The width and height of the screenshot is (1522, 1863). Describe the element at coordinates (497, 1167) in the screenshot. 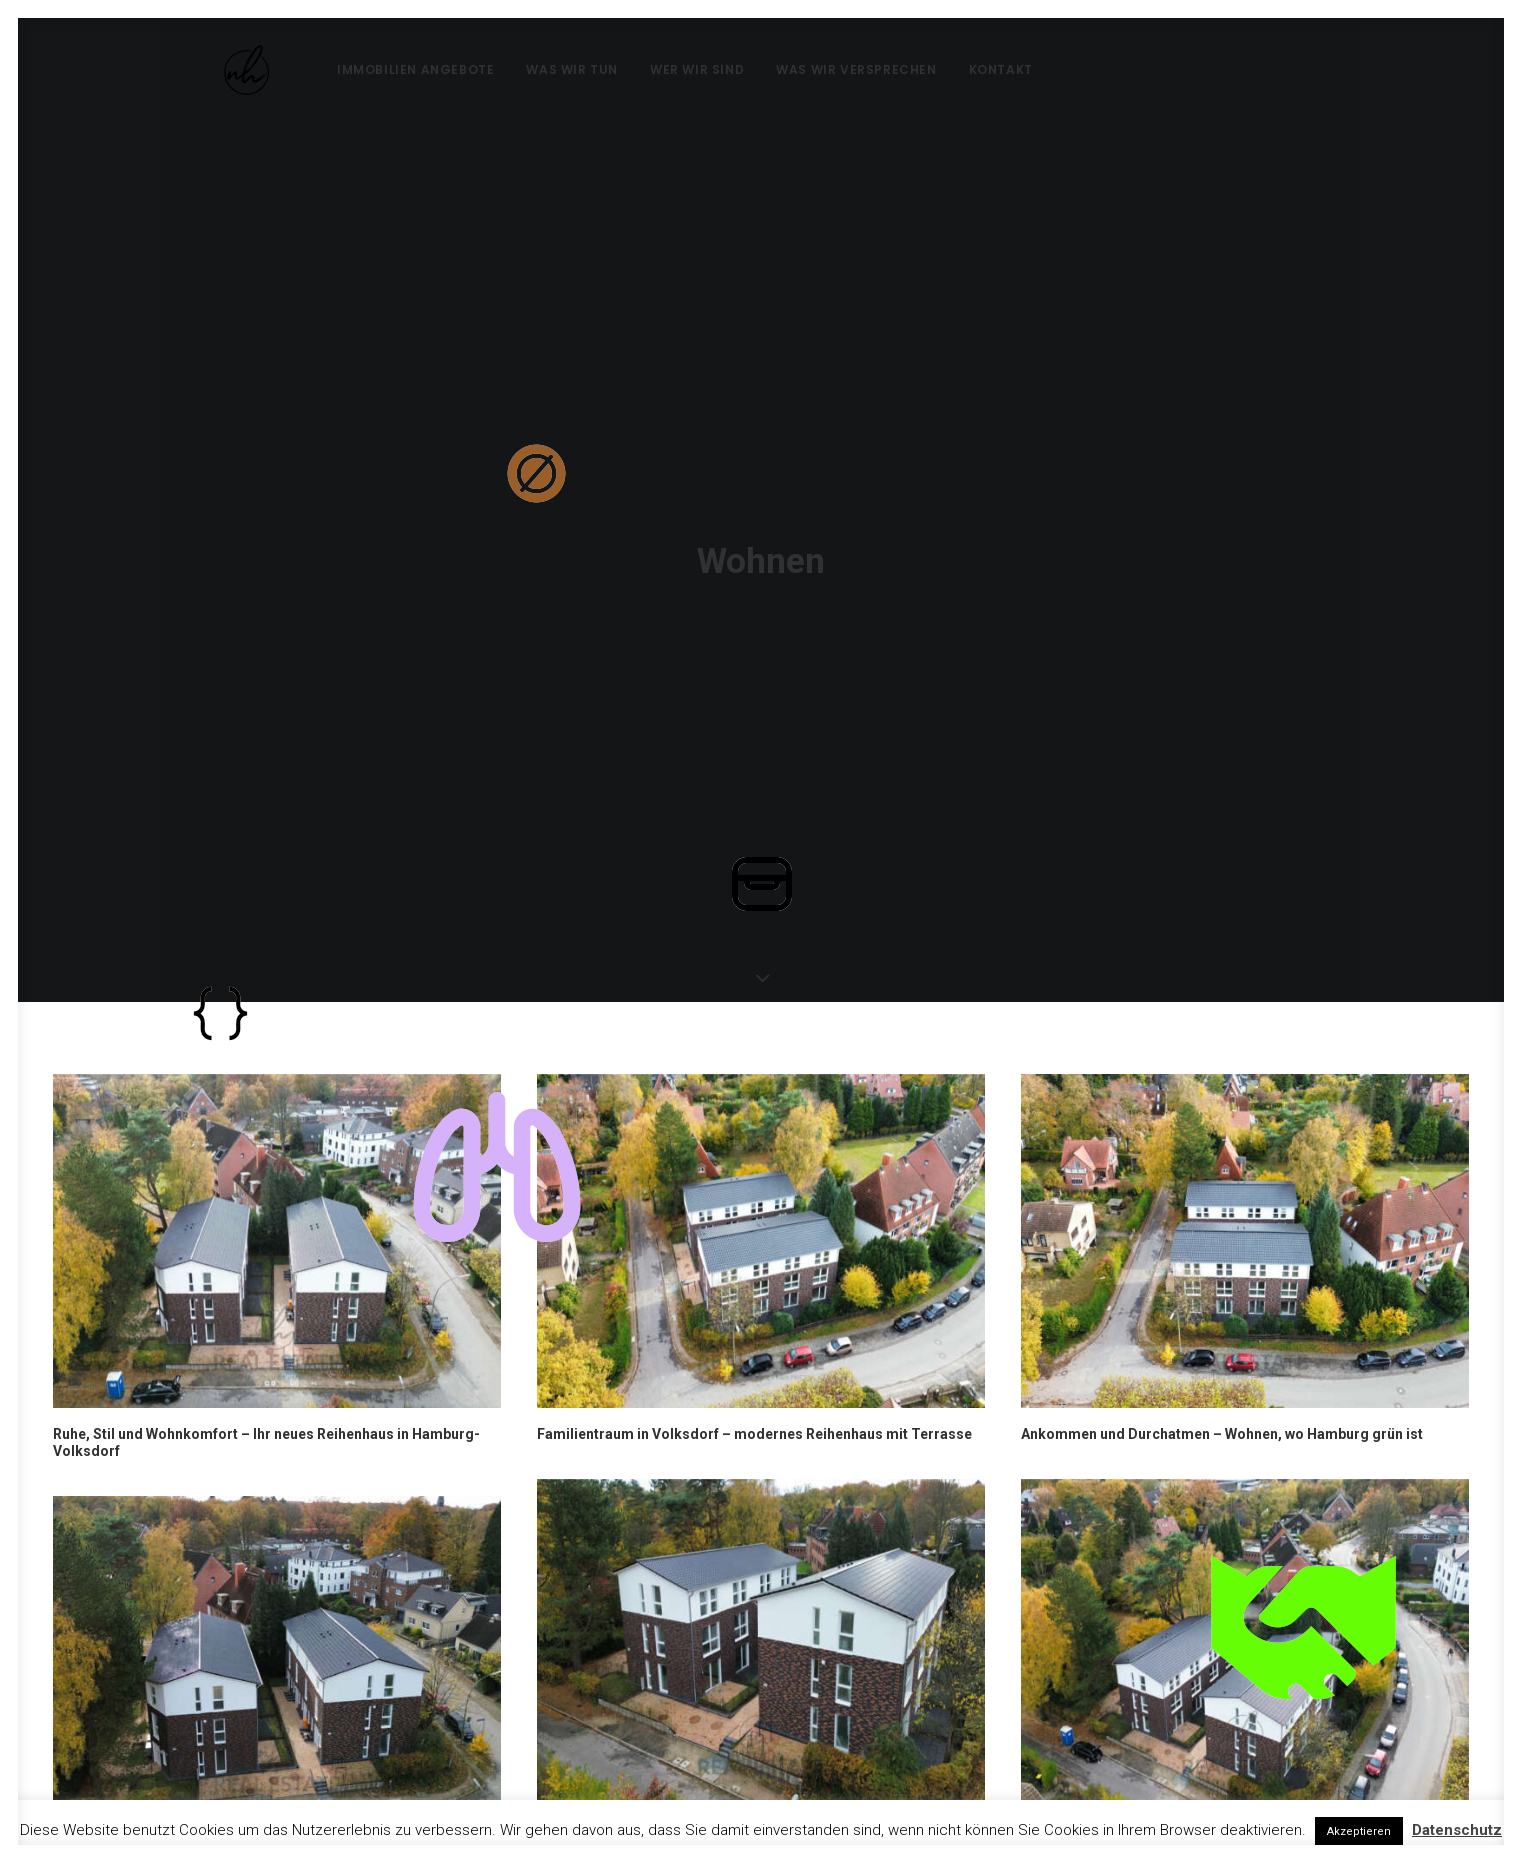

I see `access respiratory health information` at that location.